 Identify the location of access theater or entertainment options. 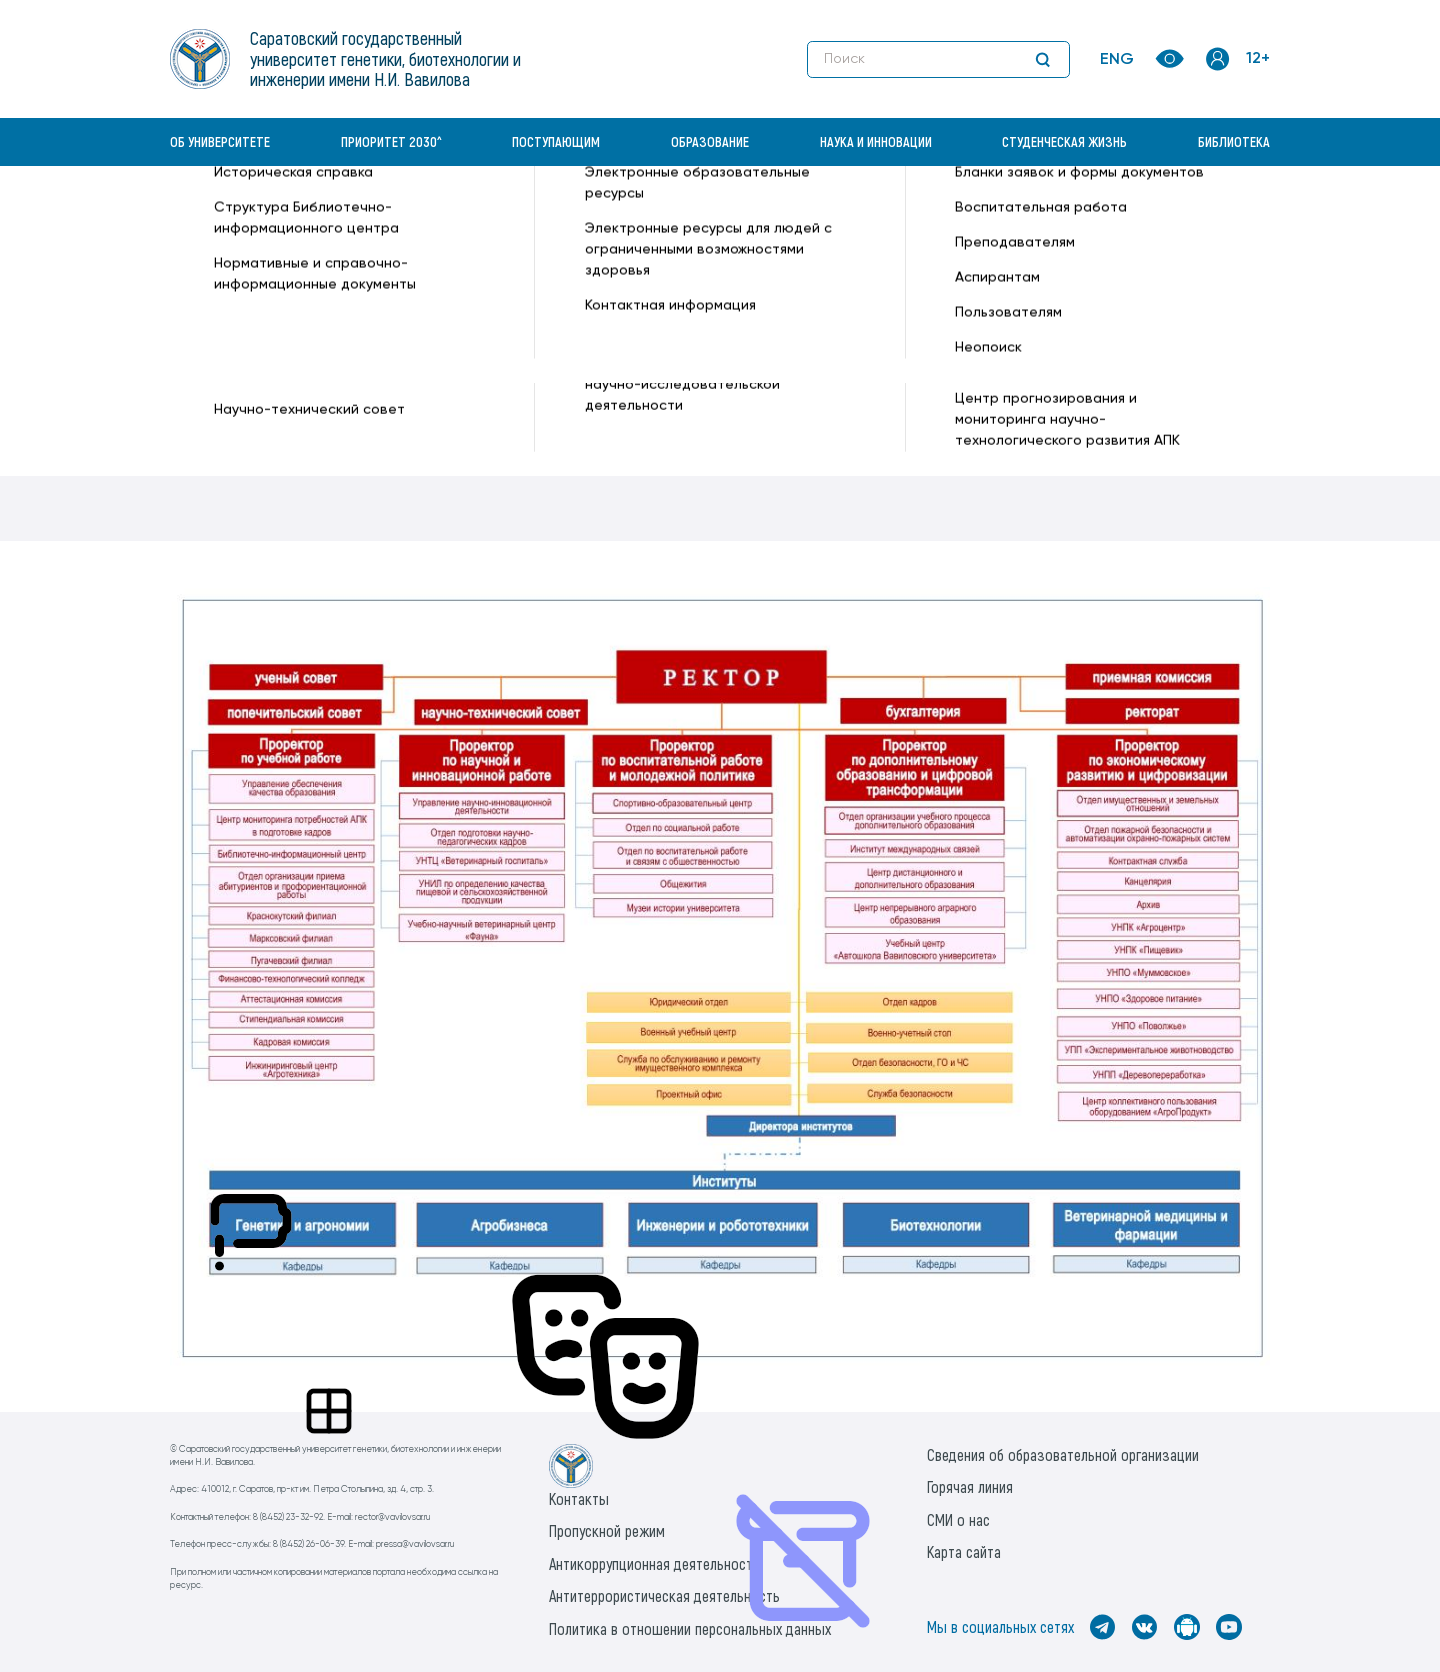
(605, 1352).